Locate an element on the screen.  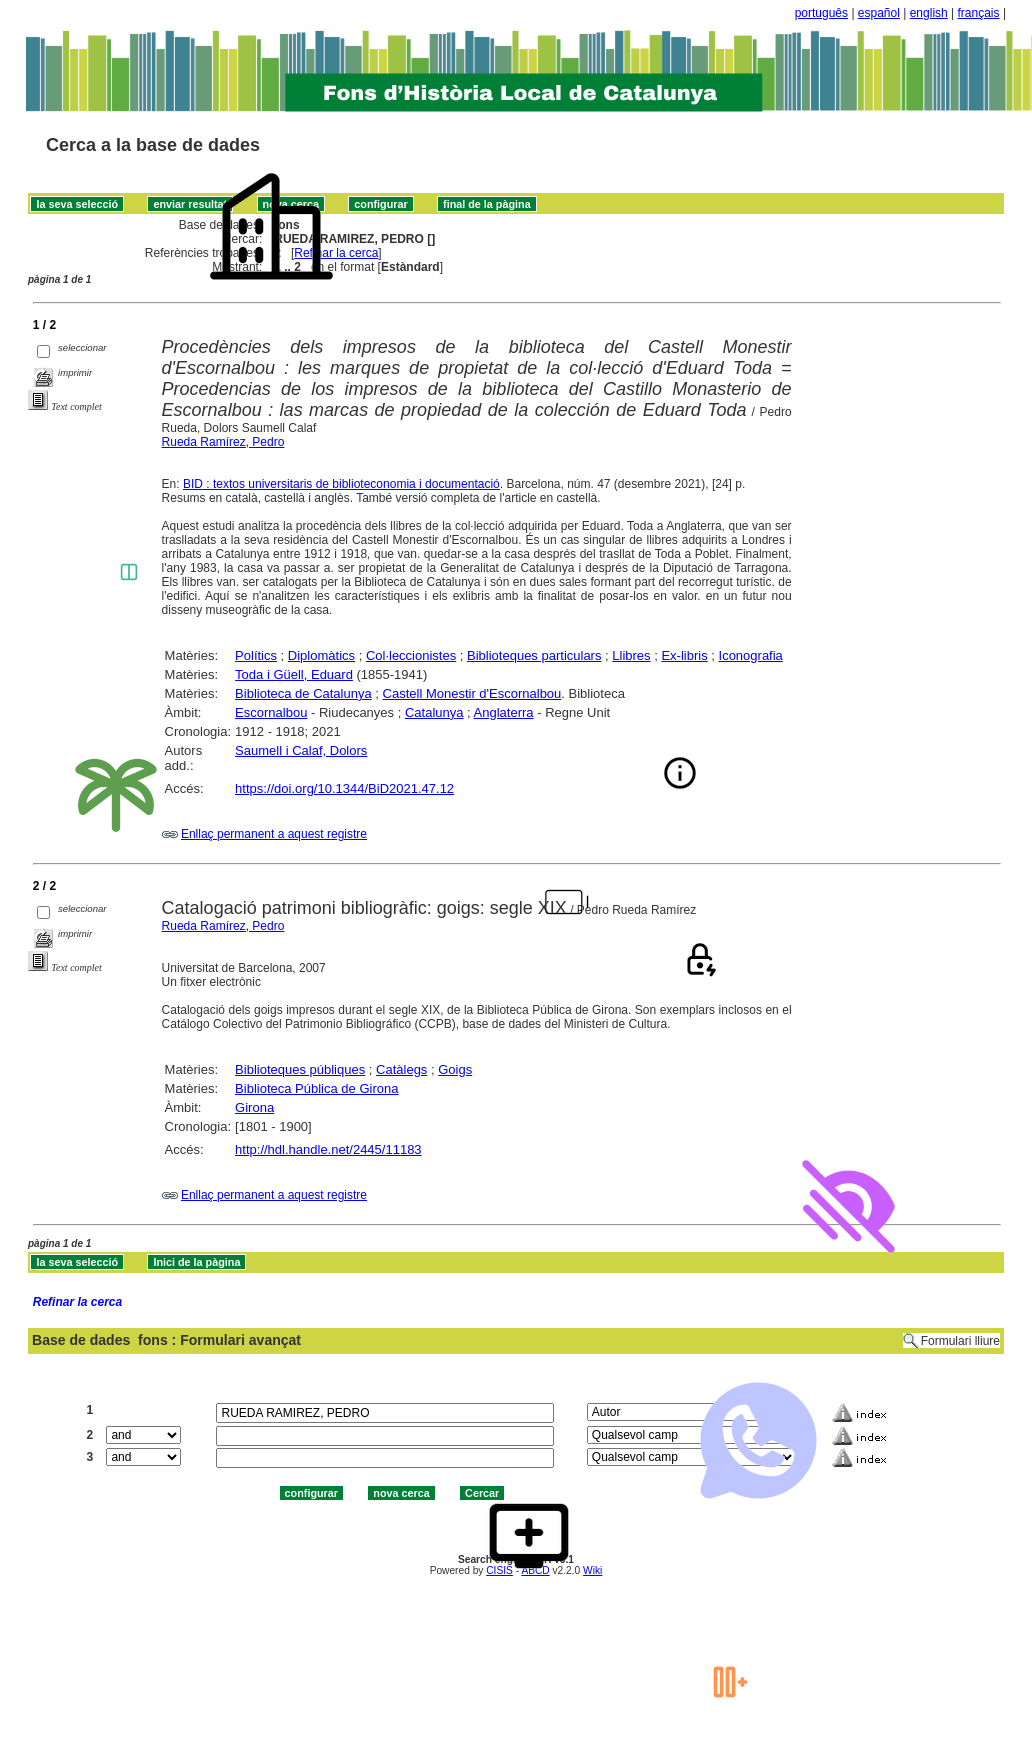
add video to watch queue is located at coordinates (529, 1536).